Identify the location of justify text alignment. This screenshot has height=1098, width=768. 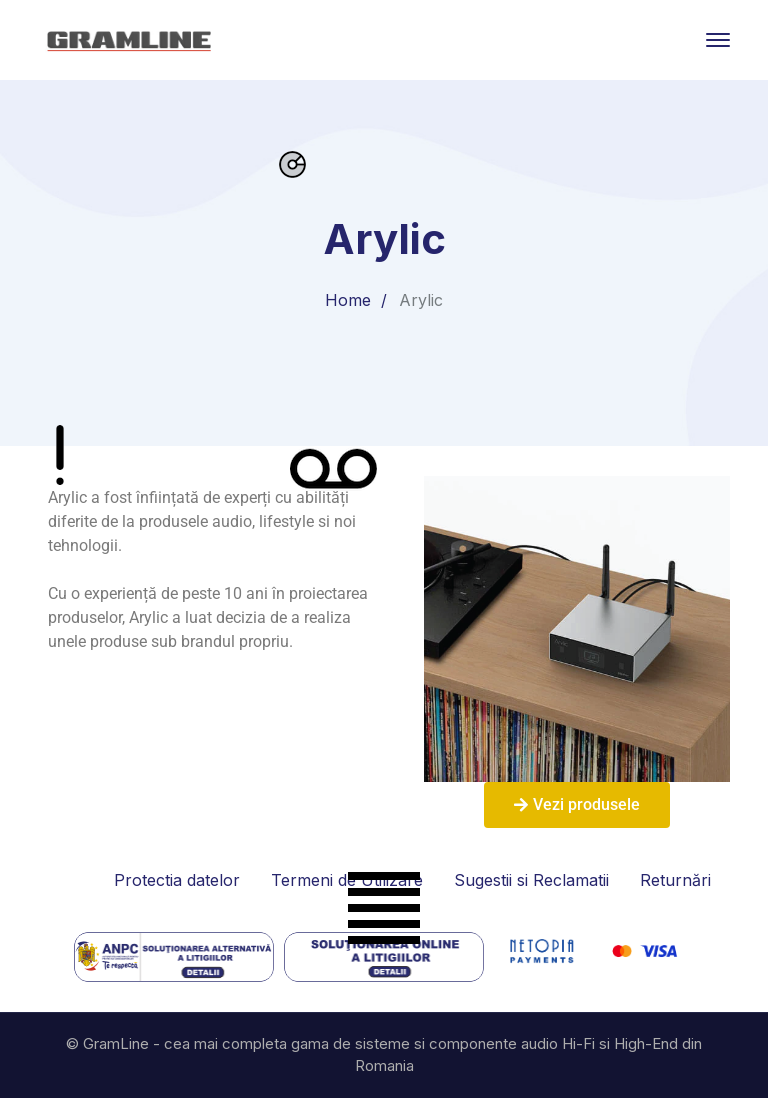
(384, 908).